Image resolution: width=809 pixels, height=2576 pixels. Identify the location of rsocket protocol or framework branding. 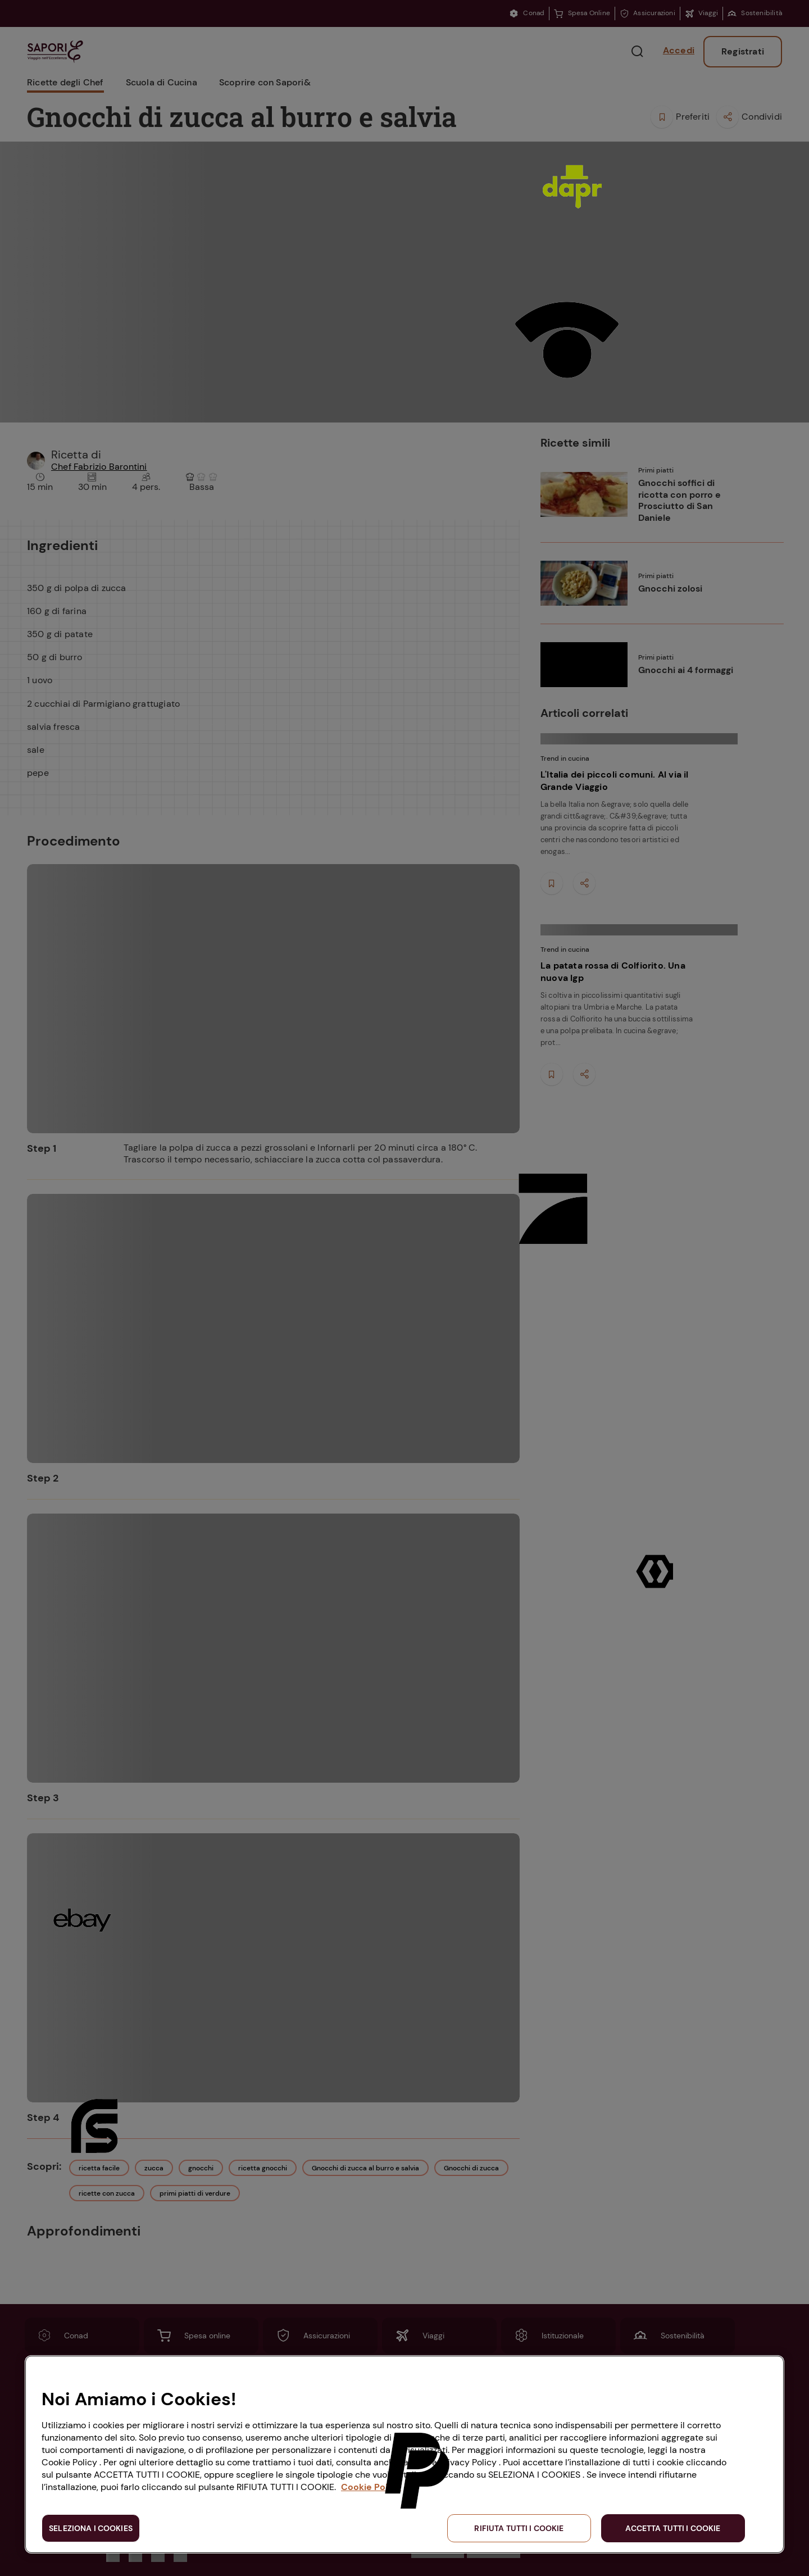
(94, 2126).